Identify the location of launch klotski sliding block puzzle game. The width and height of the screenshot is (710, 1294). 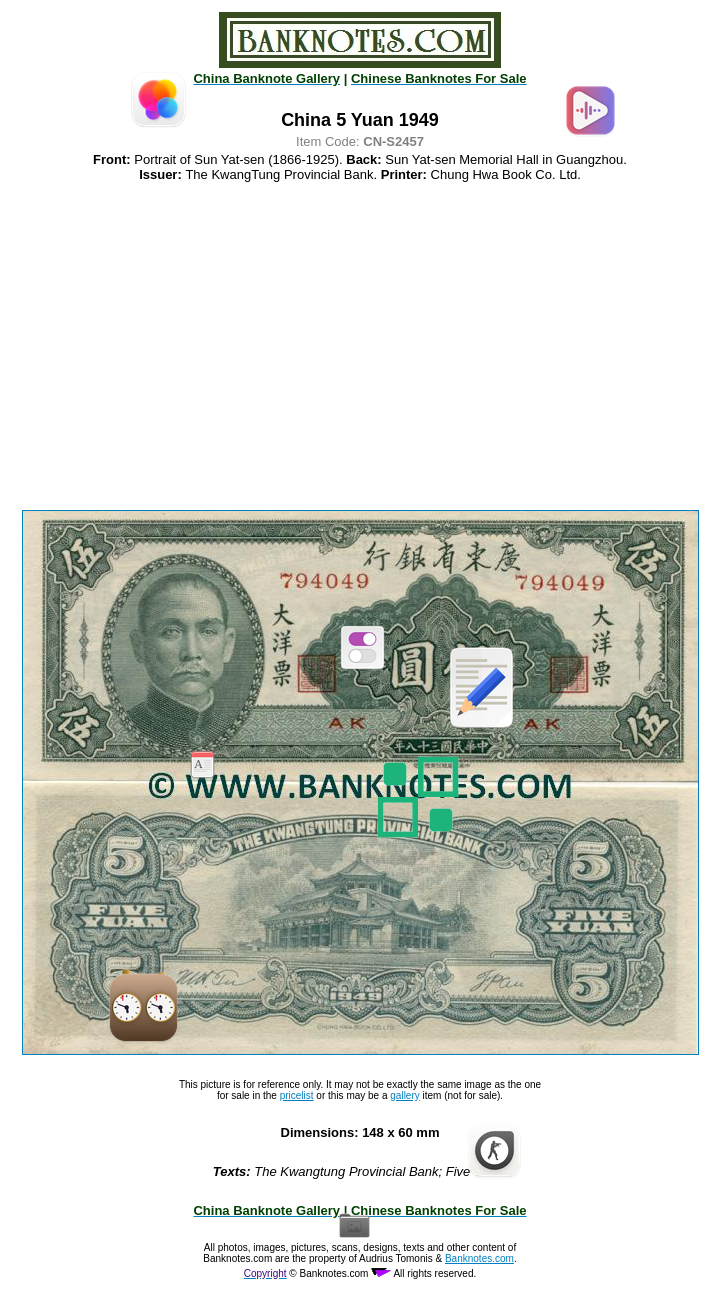
(418, 797).